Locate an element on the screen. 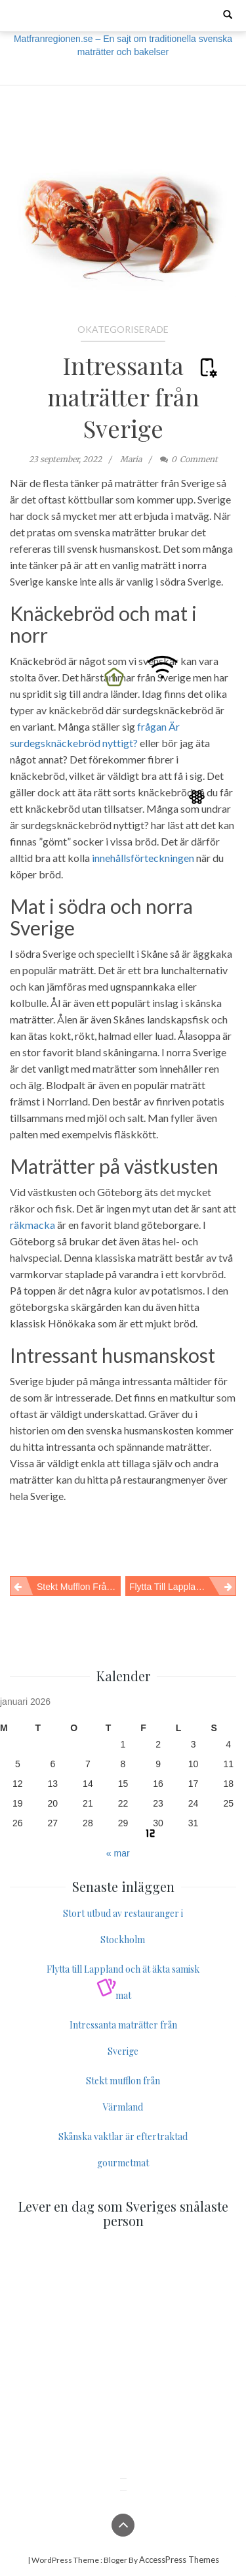 This screenshot has height=2576, width=246. indicates item count or quantity of 12 is located at coordinates (150, 1833).